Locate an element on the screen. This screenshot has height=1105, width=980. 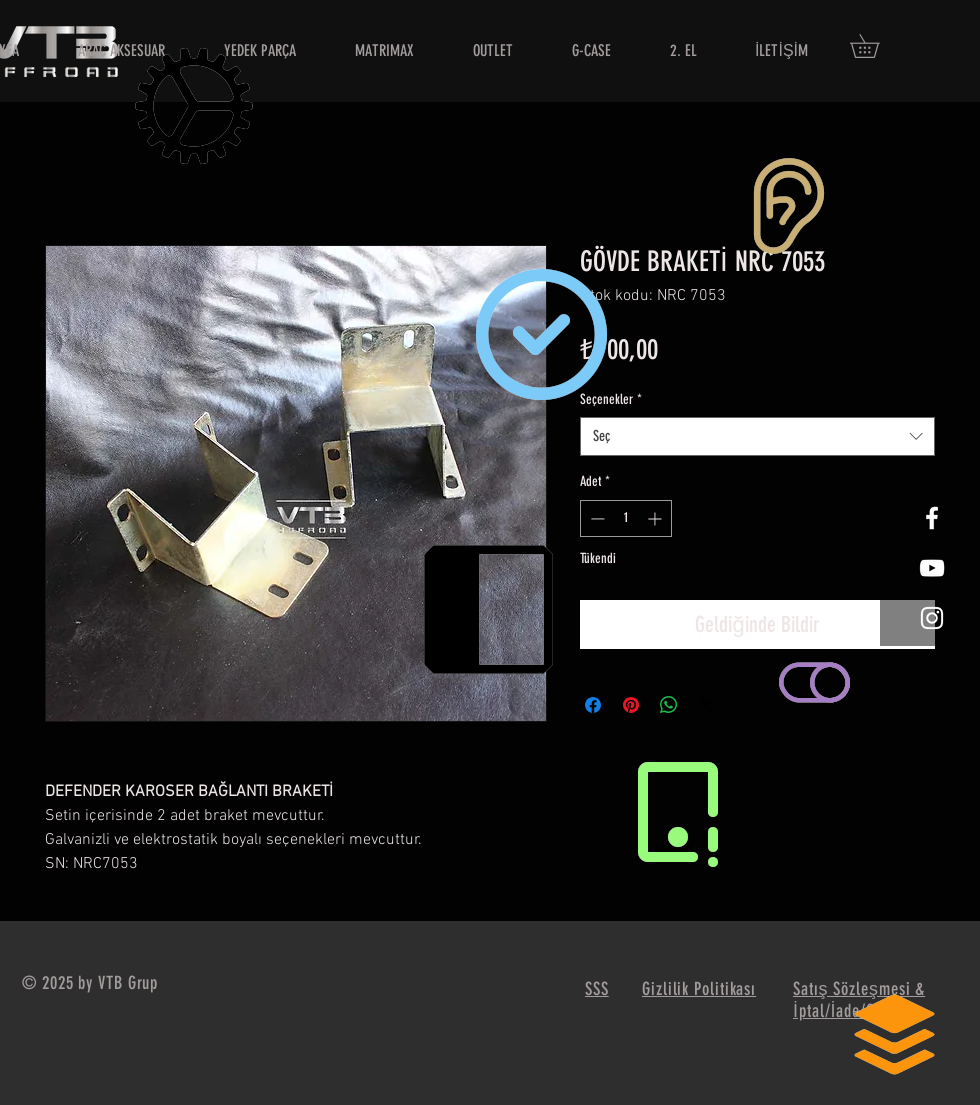
tablet device requires attention or has an issue is located at coordinates (678, 812).